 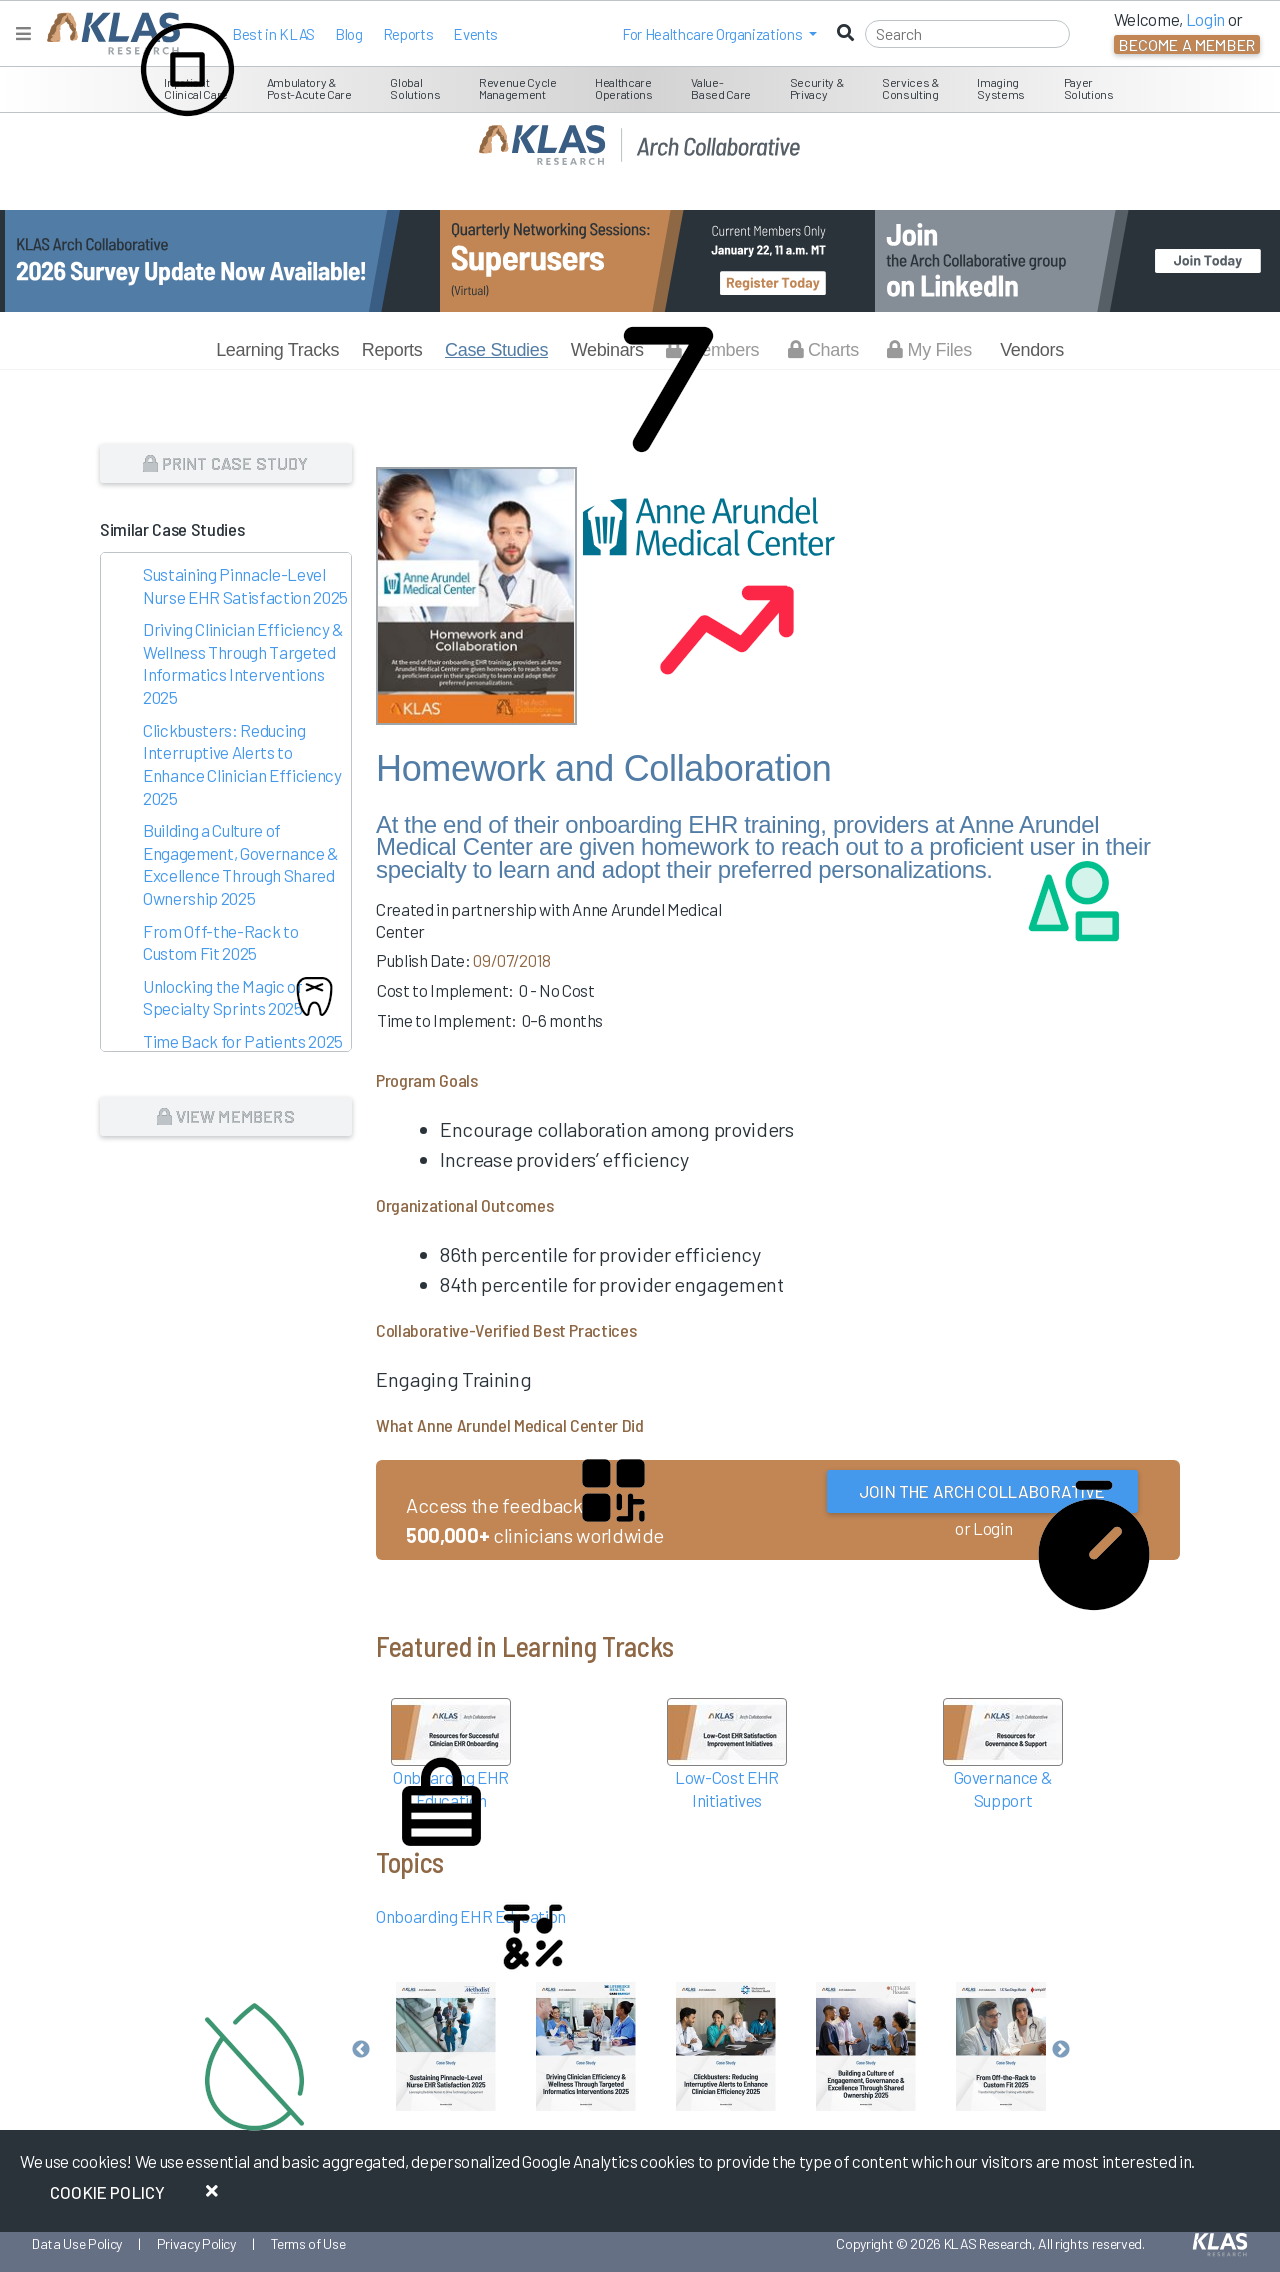 I want to click on indicates the number seven in a list or count, so click(x=668, y=389).